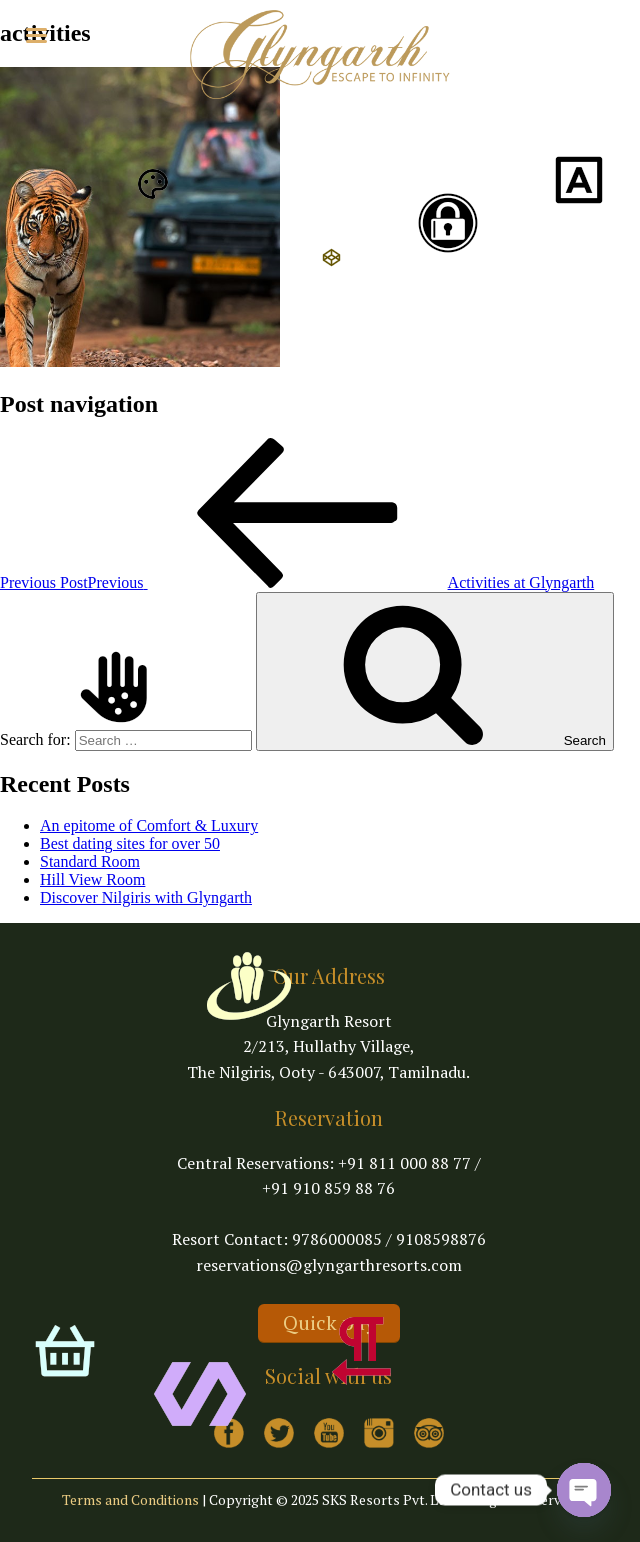 The width and height of the screenshot is (640, 1542). Describe the element at coordinates (116, 687) in the screenshot. I see `indicates a skin condition or allergy warning` at that location.